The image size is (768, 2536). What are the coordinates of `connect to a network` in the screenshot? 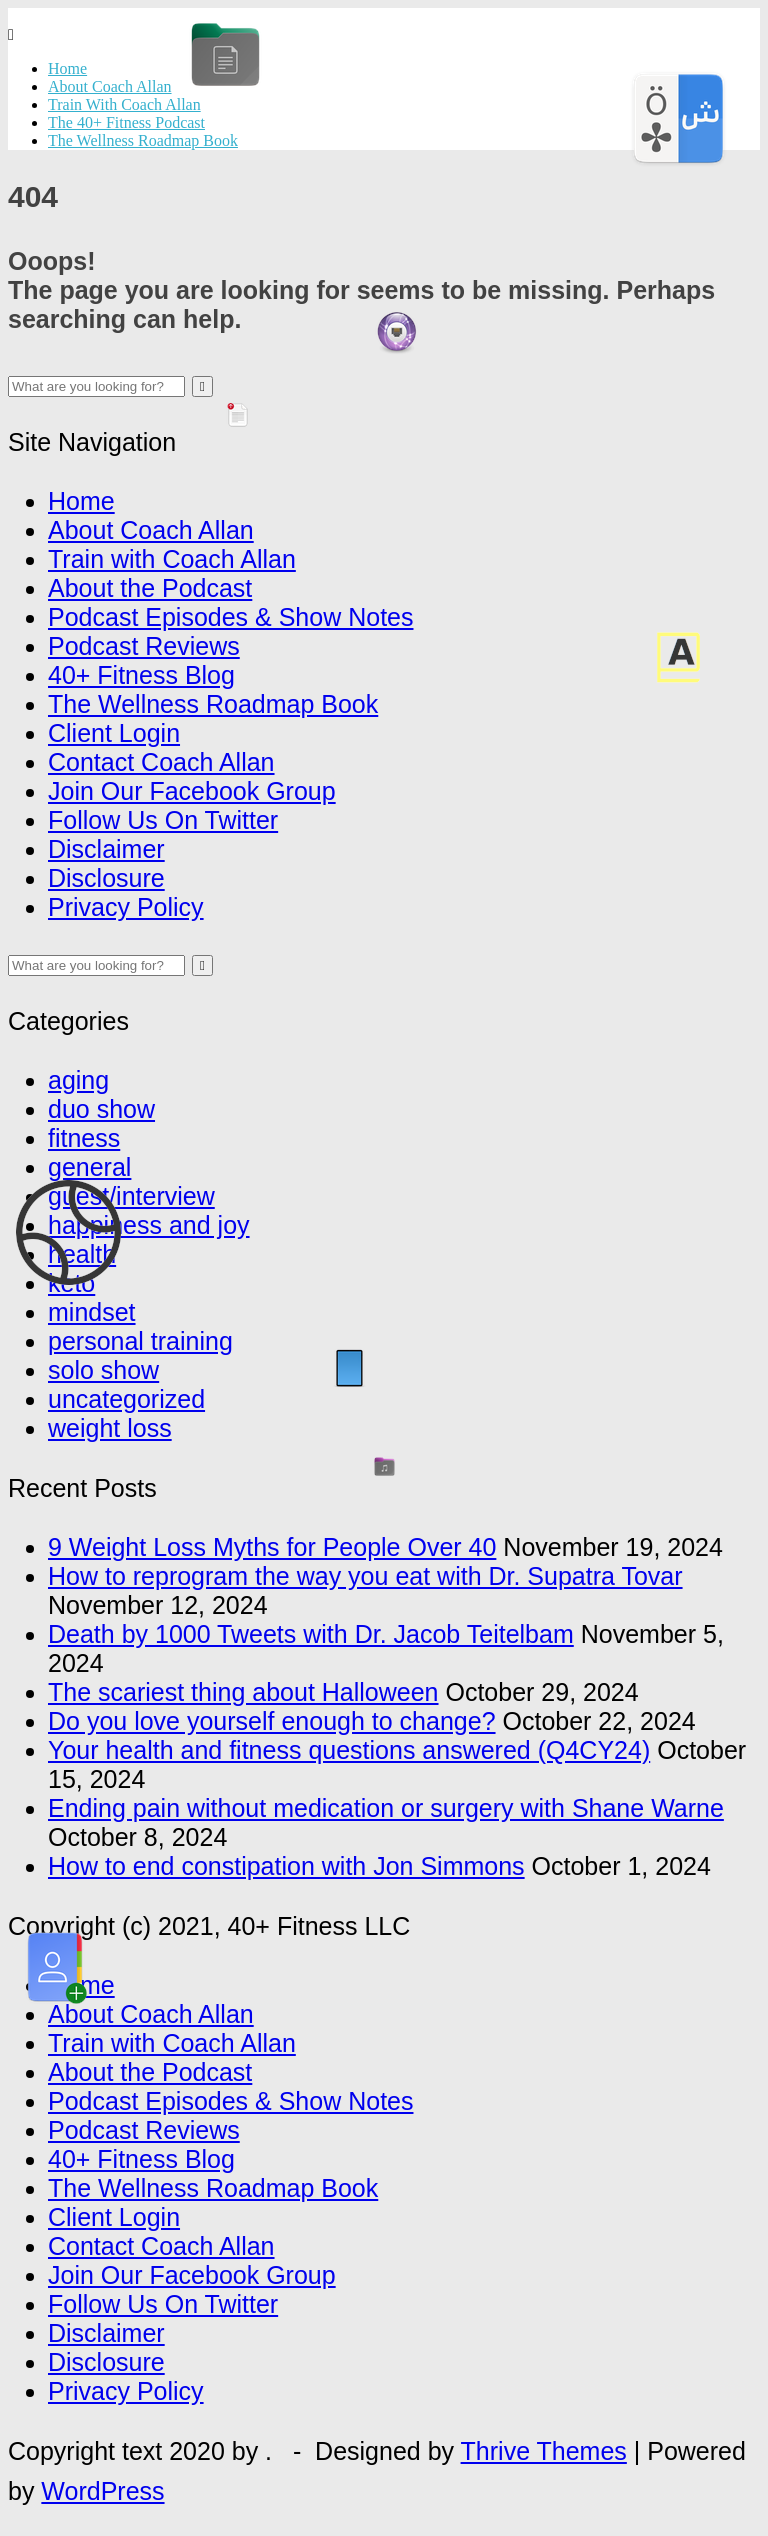 It's located at (397, 334).